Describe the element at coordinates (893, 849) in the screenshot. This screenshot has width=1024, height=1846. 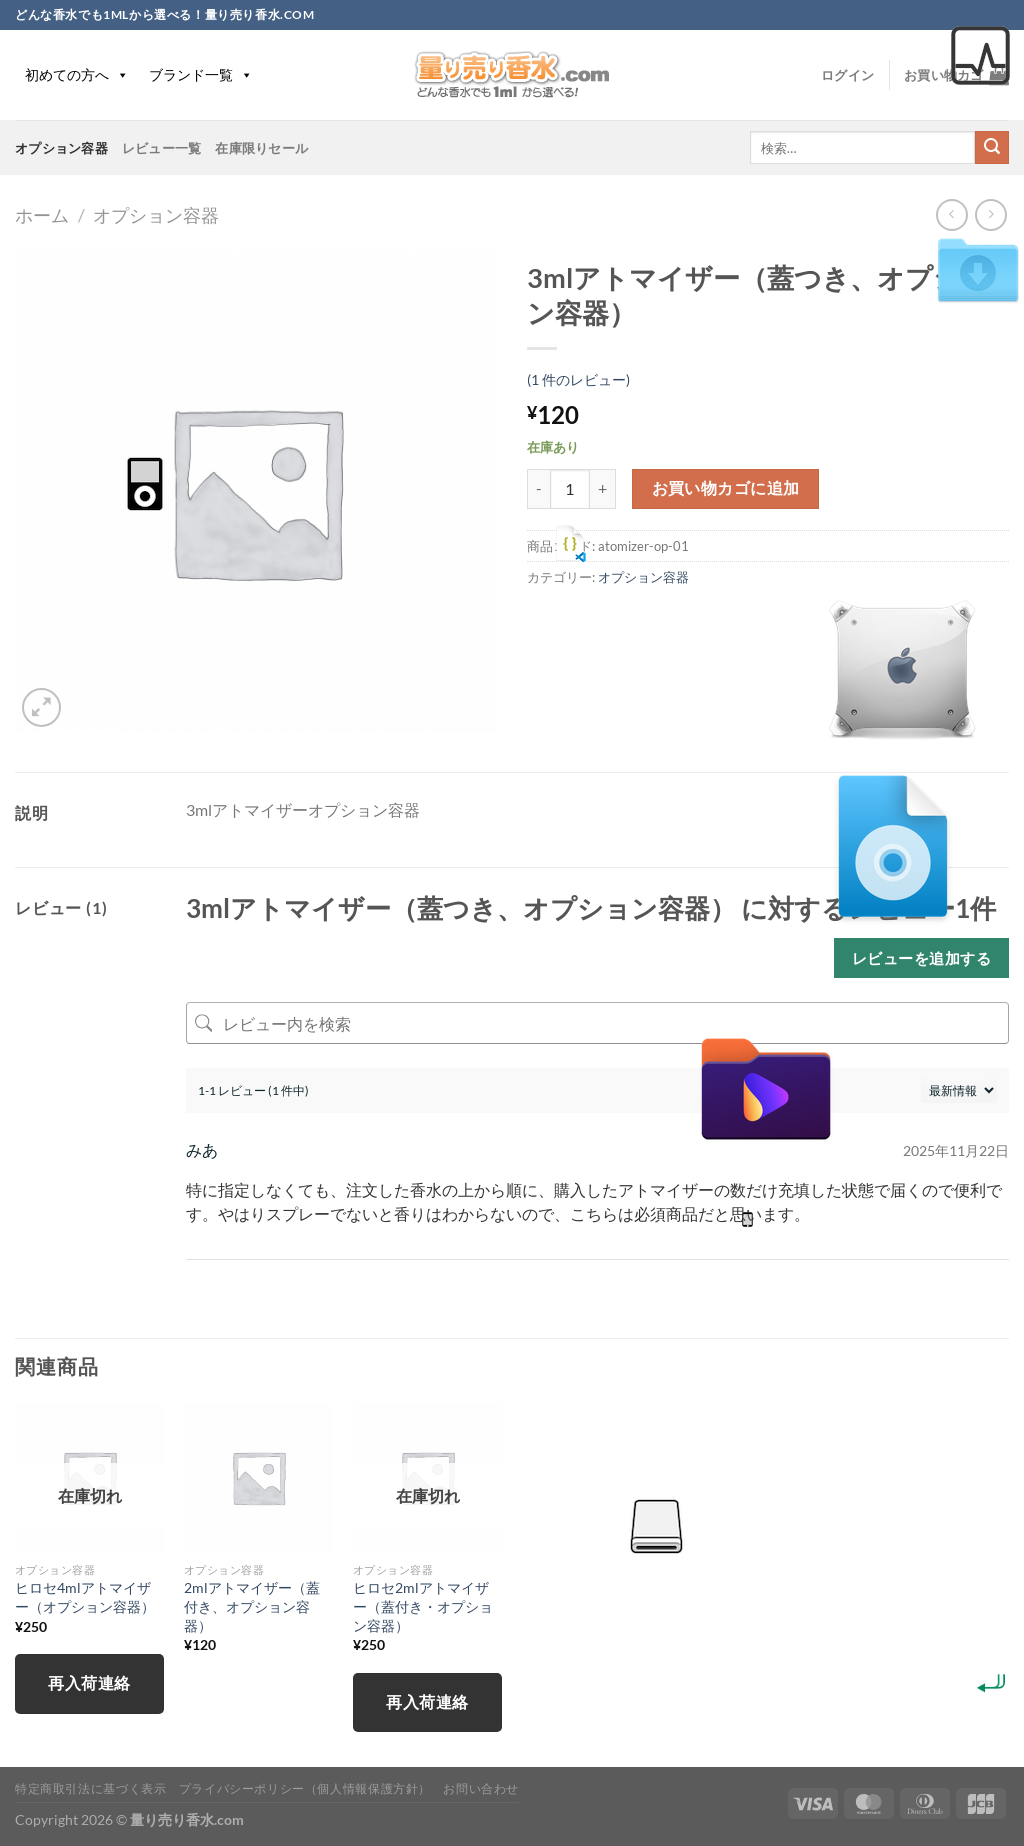
I see `an ovf virtual machine configuration file` at that location.